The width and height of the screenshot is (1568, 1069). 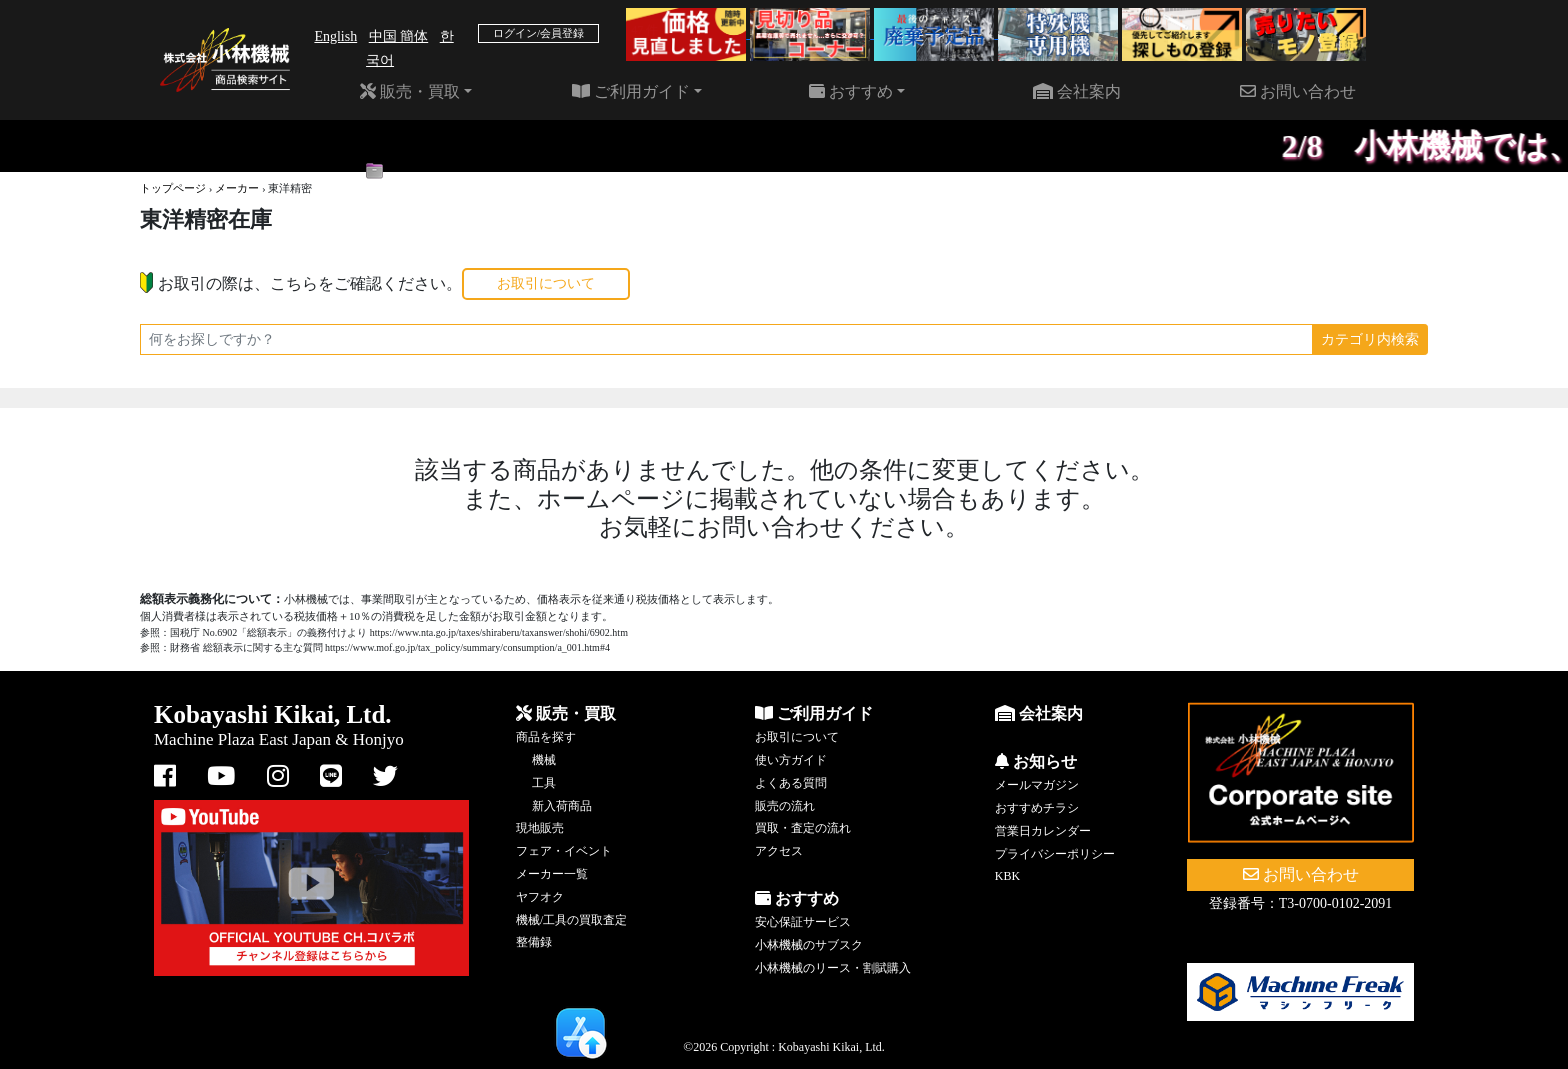 What do you see at coordinates (580, 1032) in the screenshot?
I see `check for and install system software updates` at bounding box center [580, 1032].